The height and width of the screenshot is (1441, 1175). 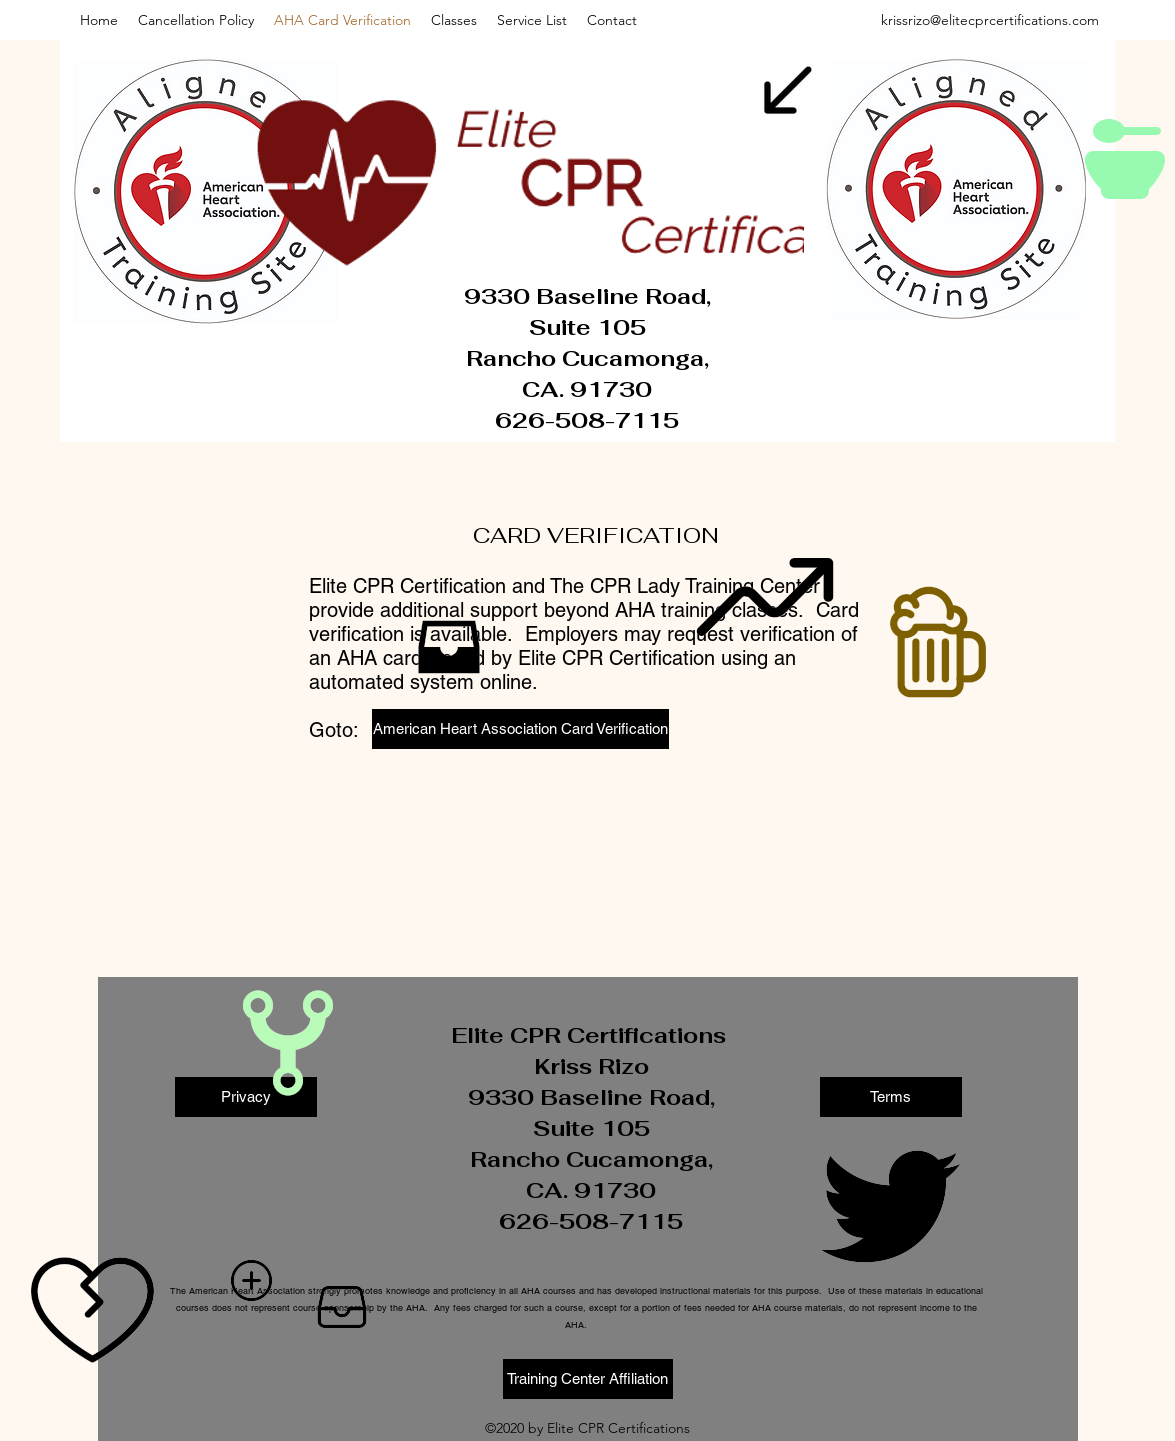 I want to click on browse nearby bars or breweries, so click(x=938, y=642).